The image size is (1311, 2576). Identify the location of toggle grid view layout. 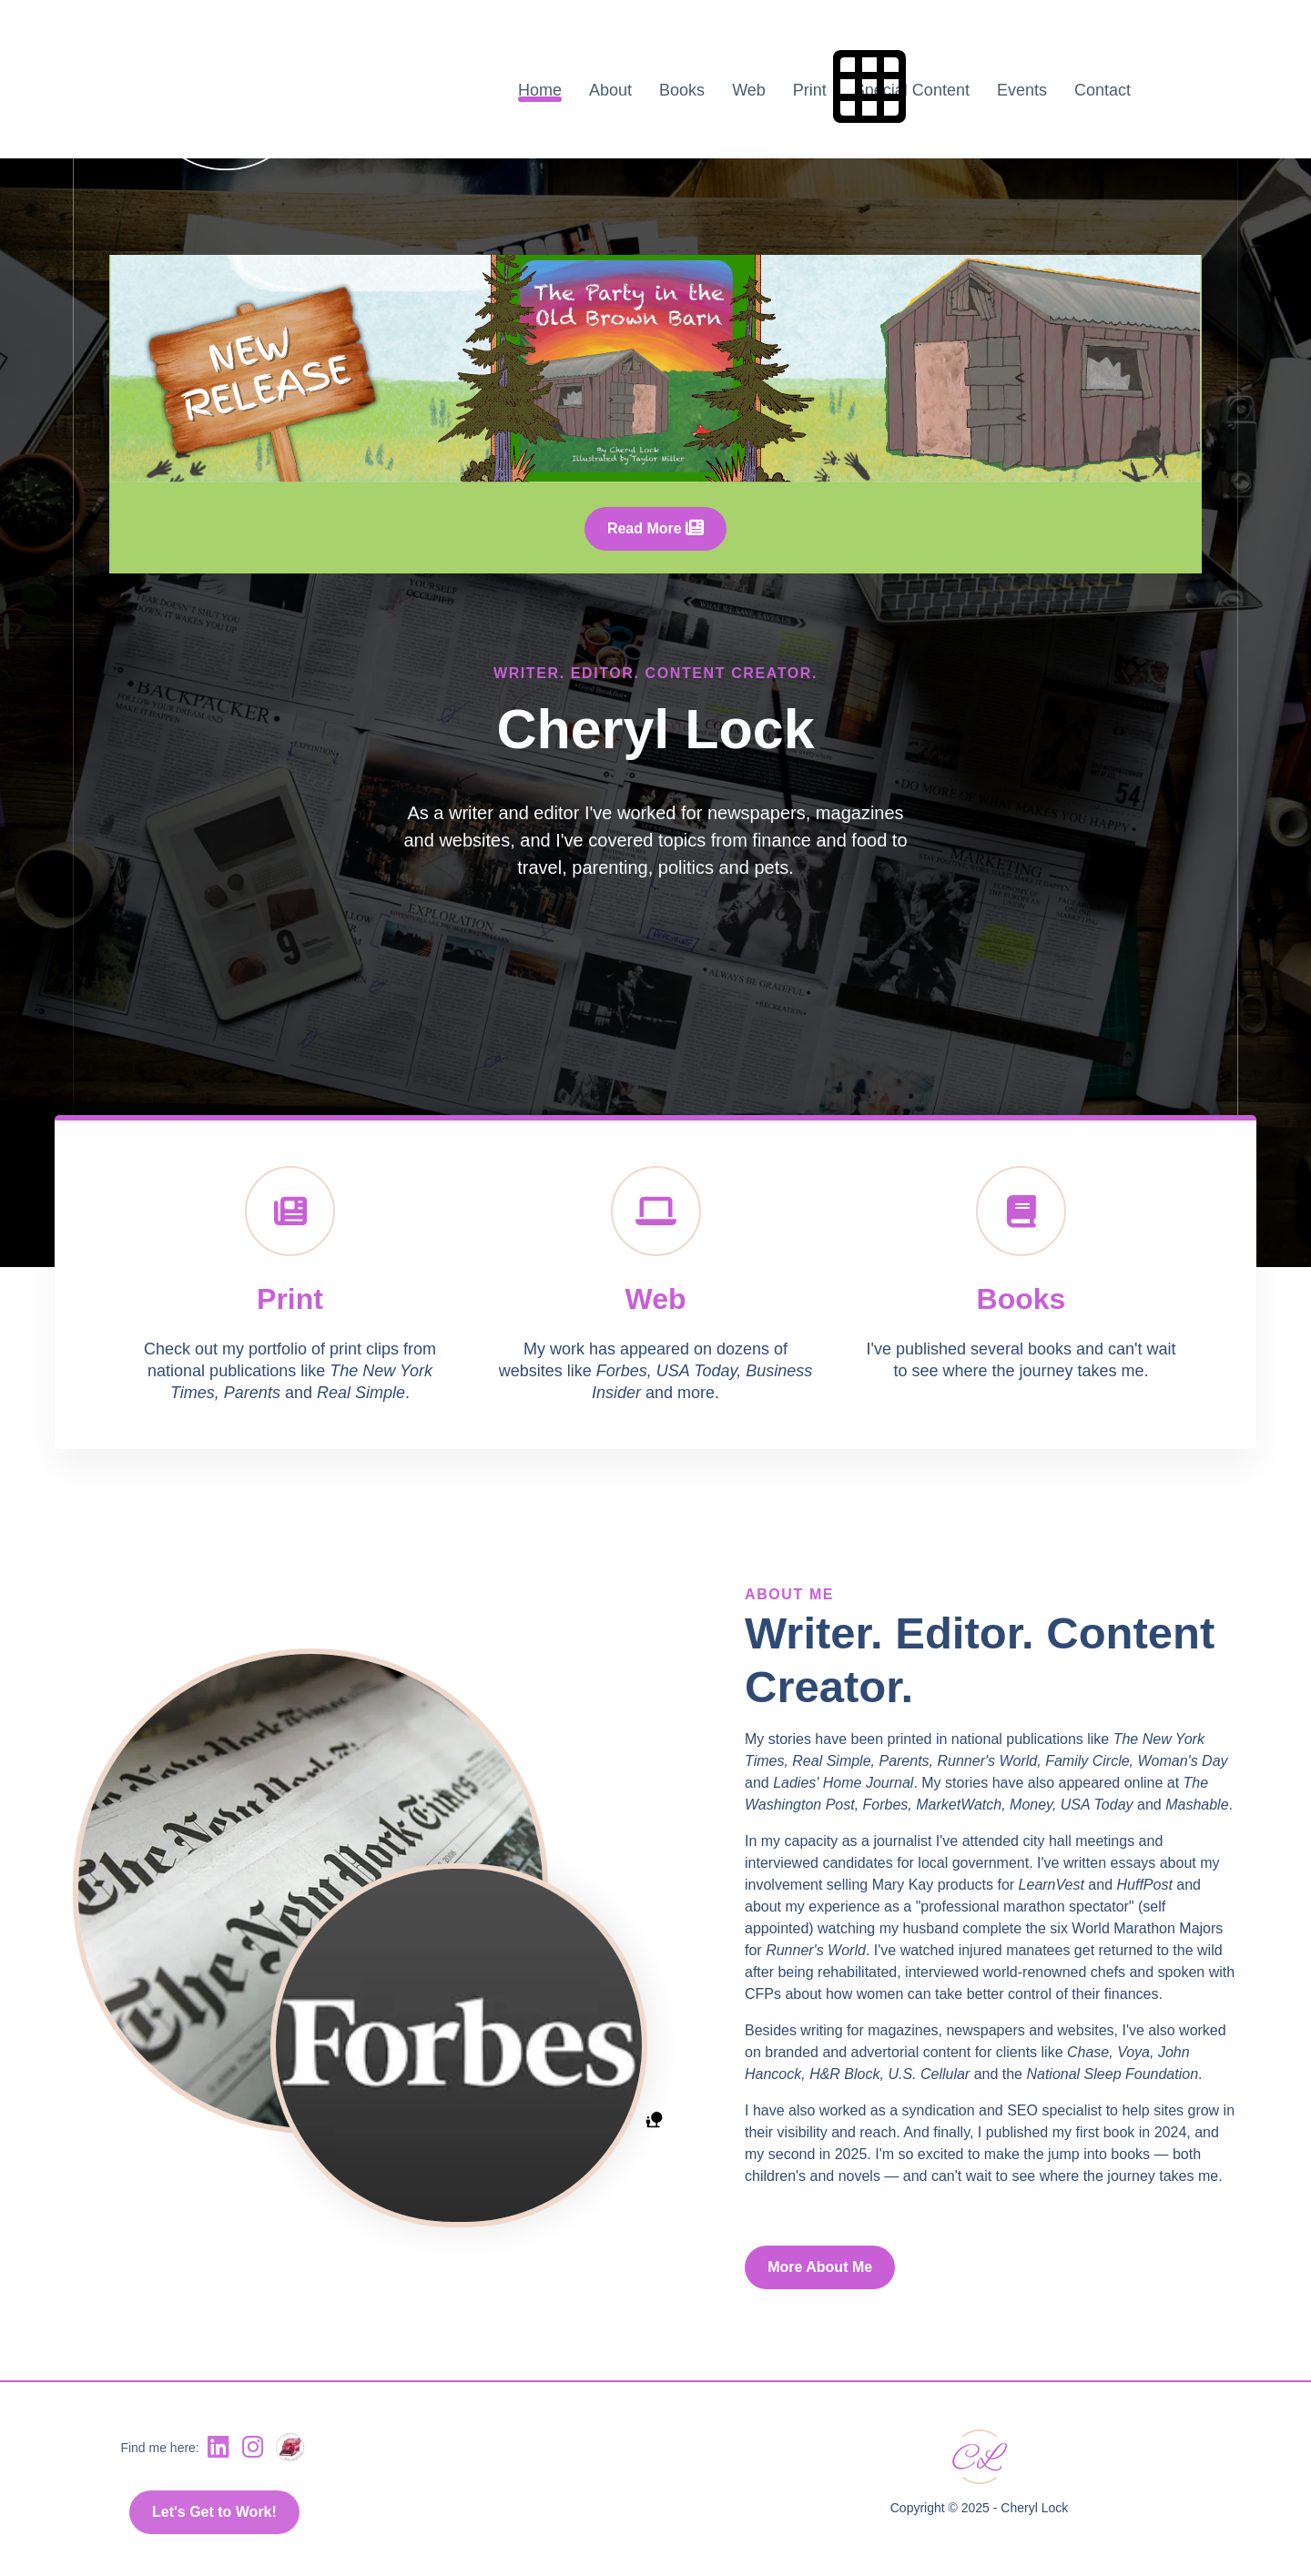
(869, 86).